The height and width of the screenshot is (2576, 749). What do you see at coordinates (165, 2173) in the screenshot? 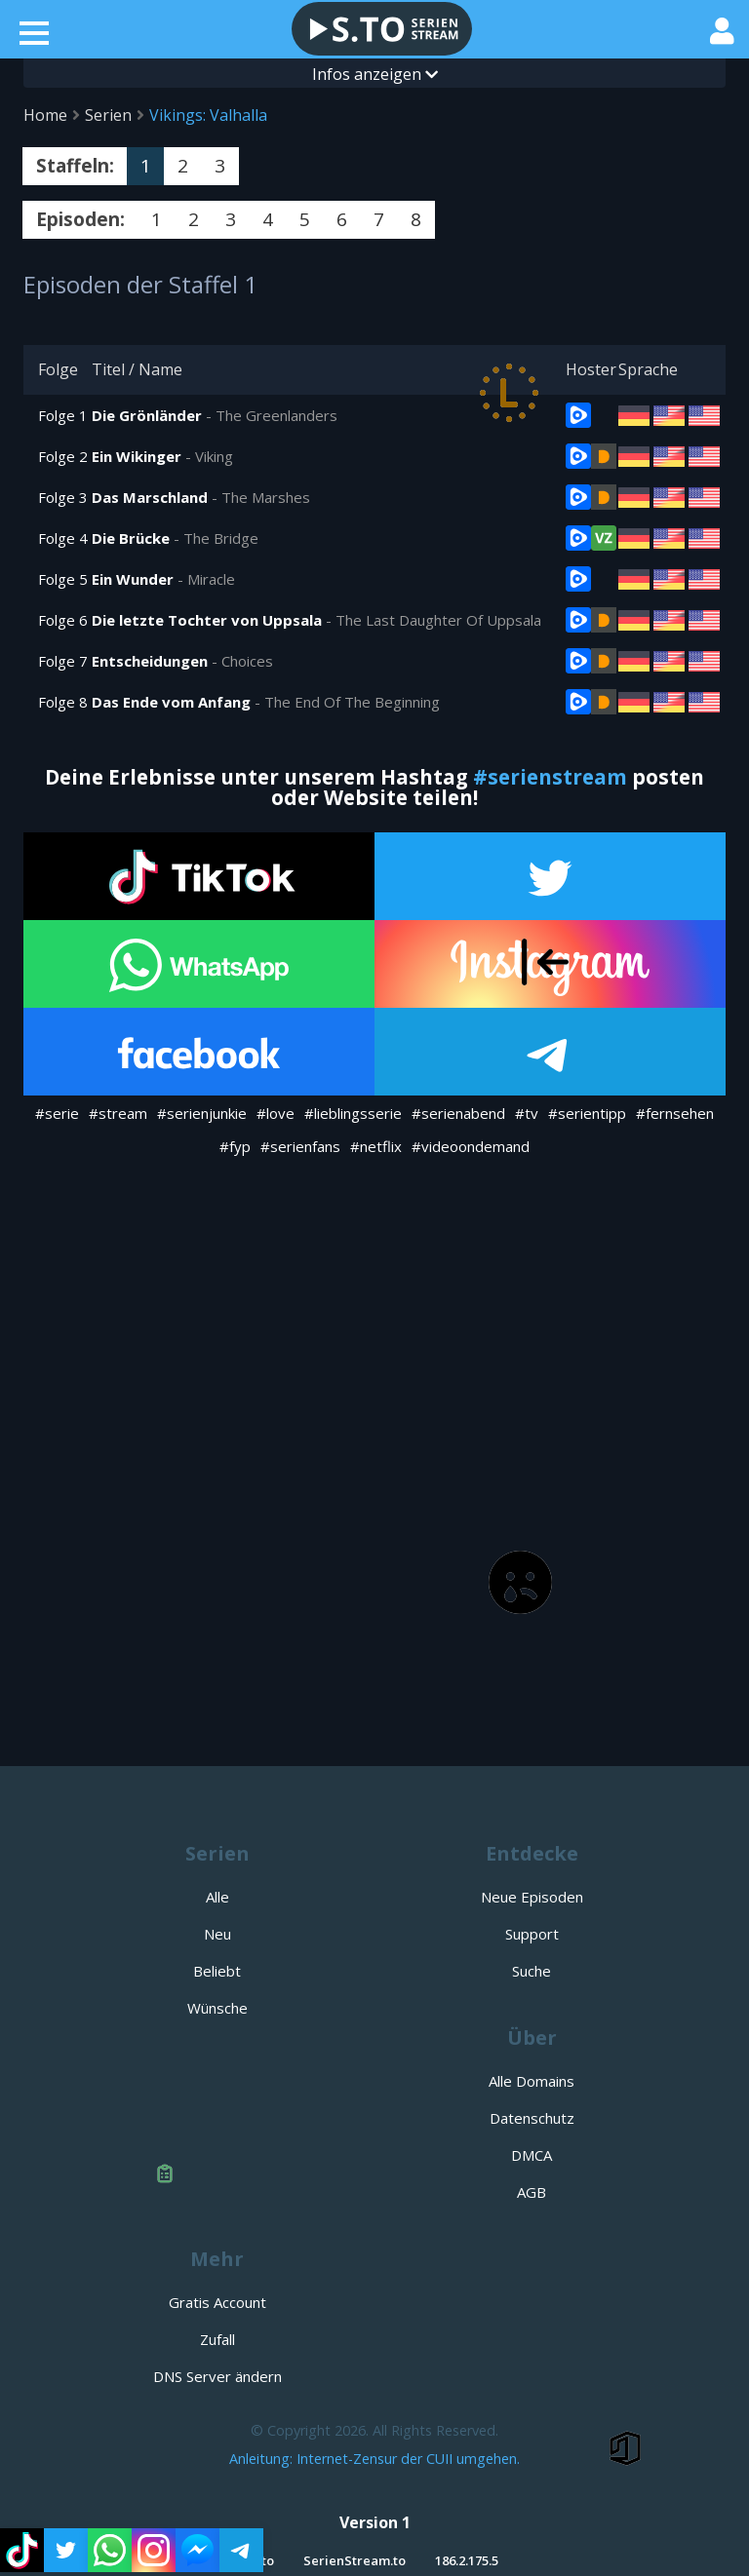
I see `view checklist or task list` at bounding box center [165, 2173].